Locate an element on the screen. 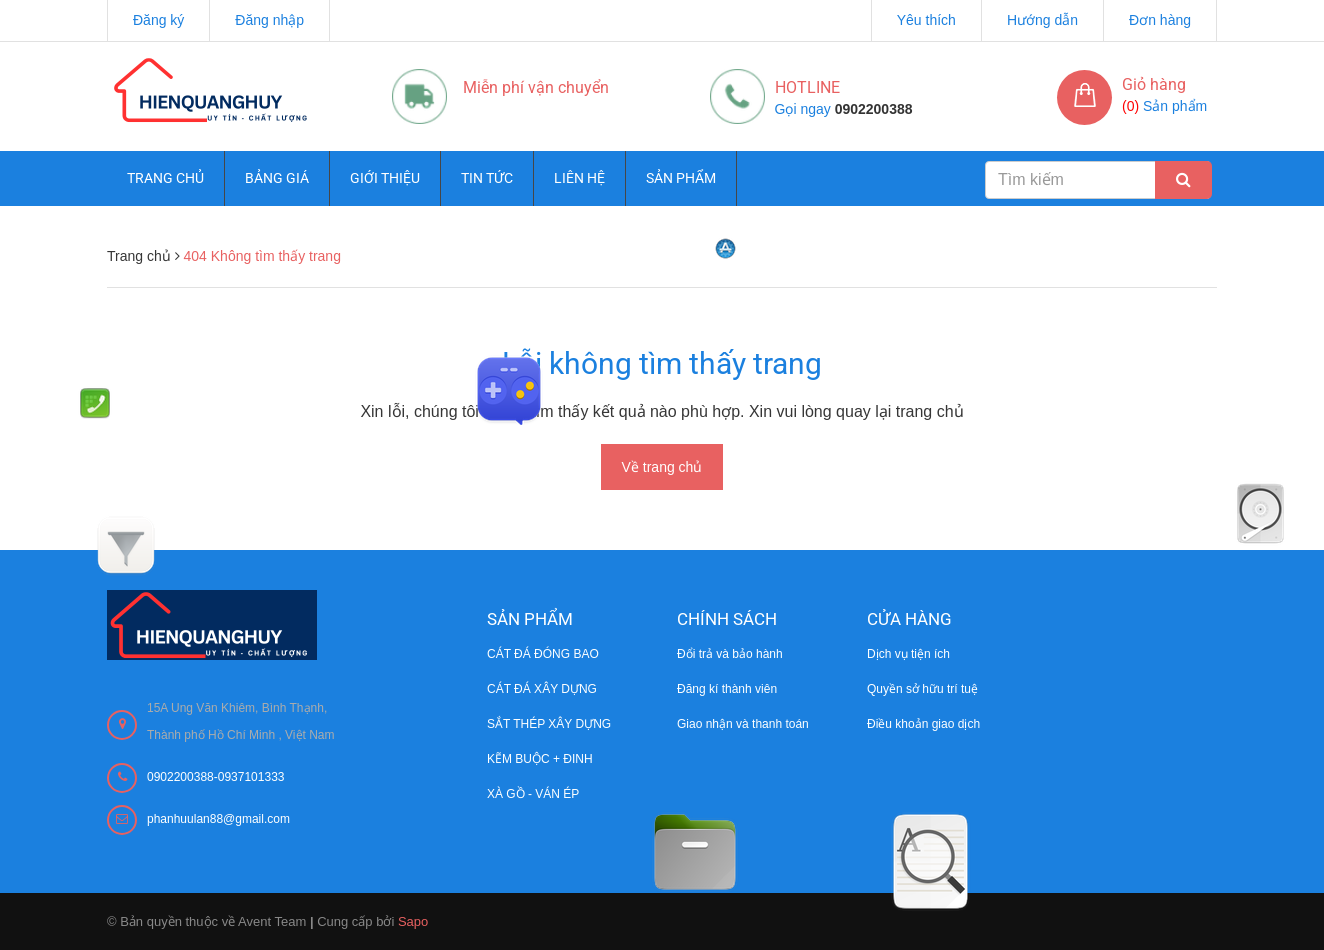 The image size is (1324, 950). open filter or sorting preferences is located at coordinates (126, 545).